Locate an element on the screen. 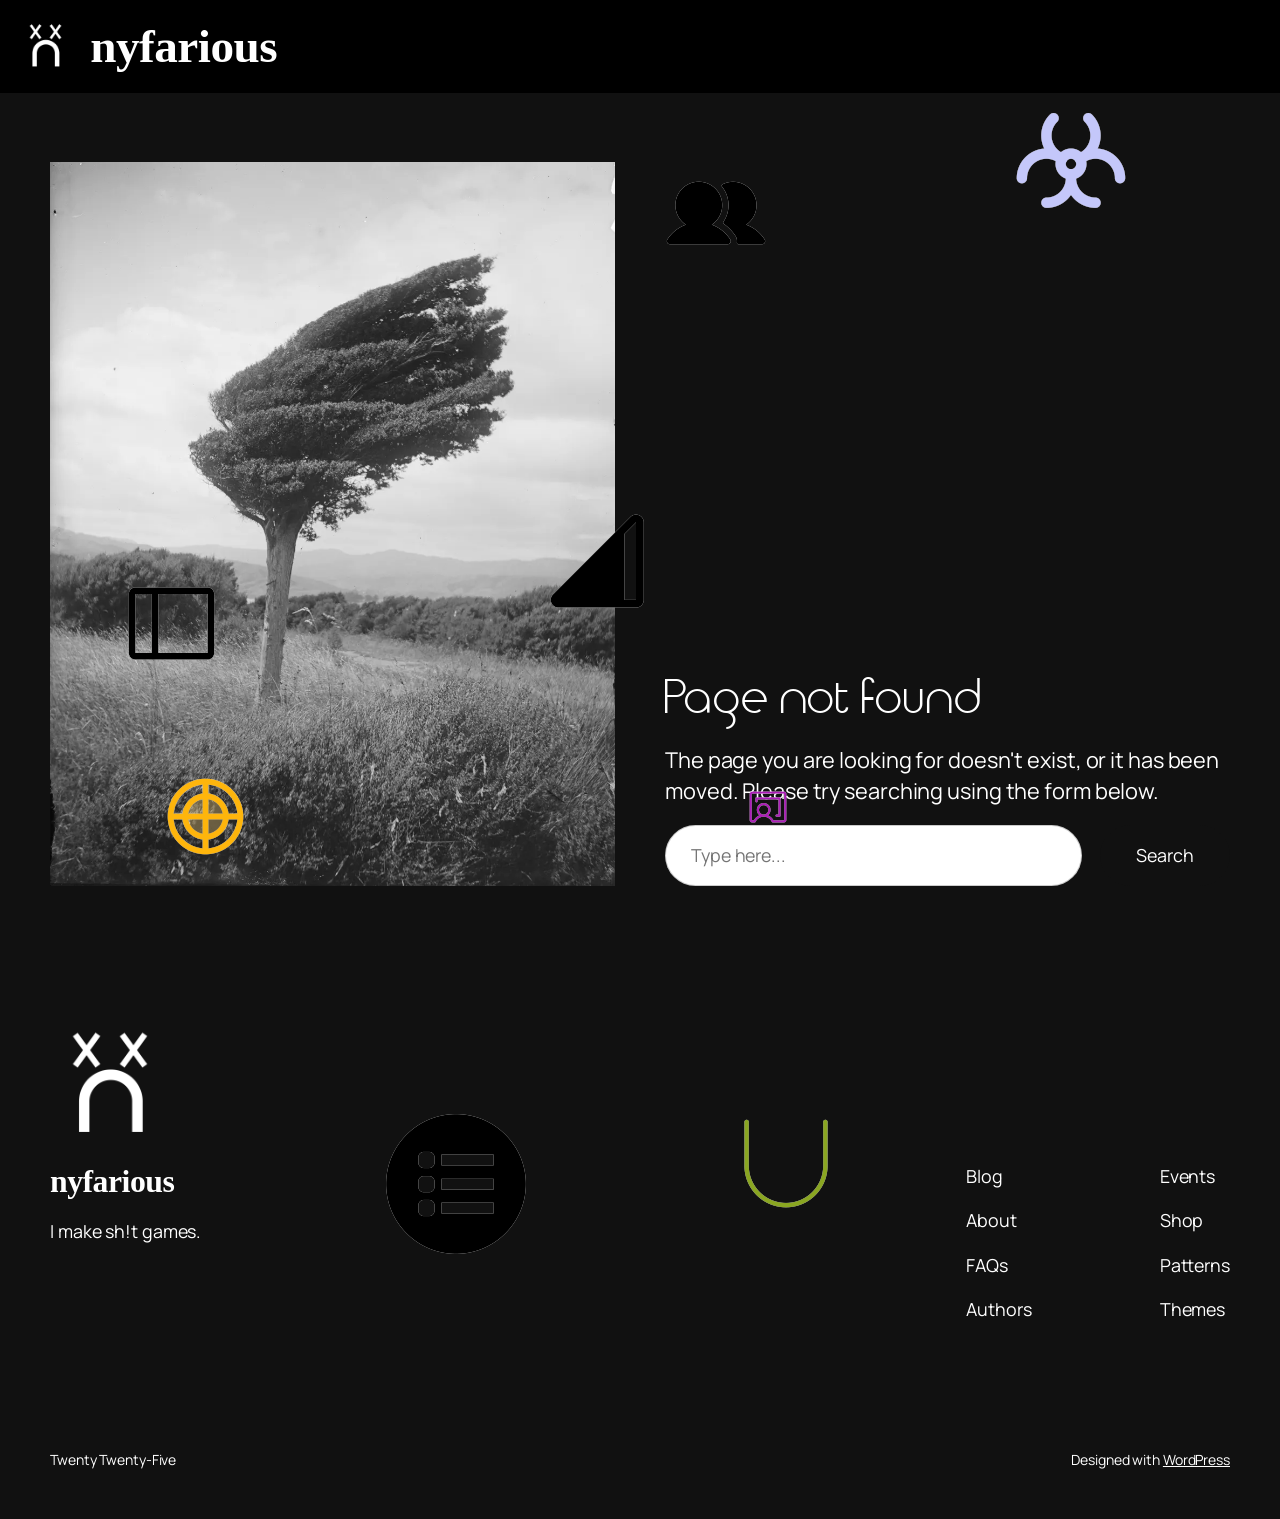  toggle the sidebar panel is located at coordinates (171, 623).